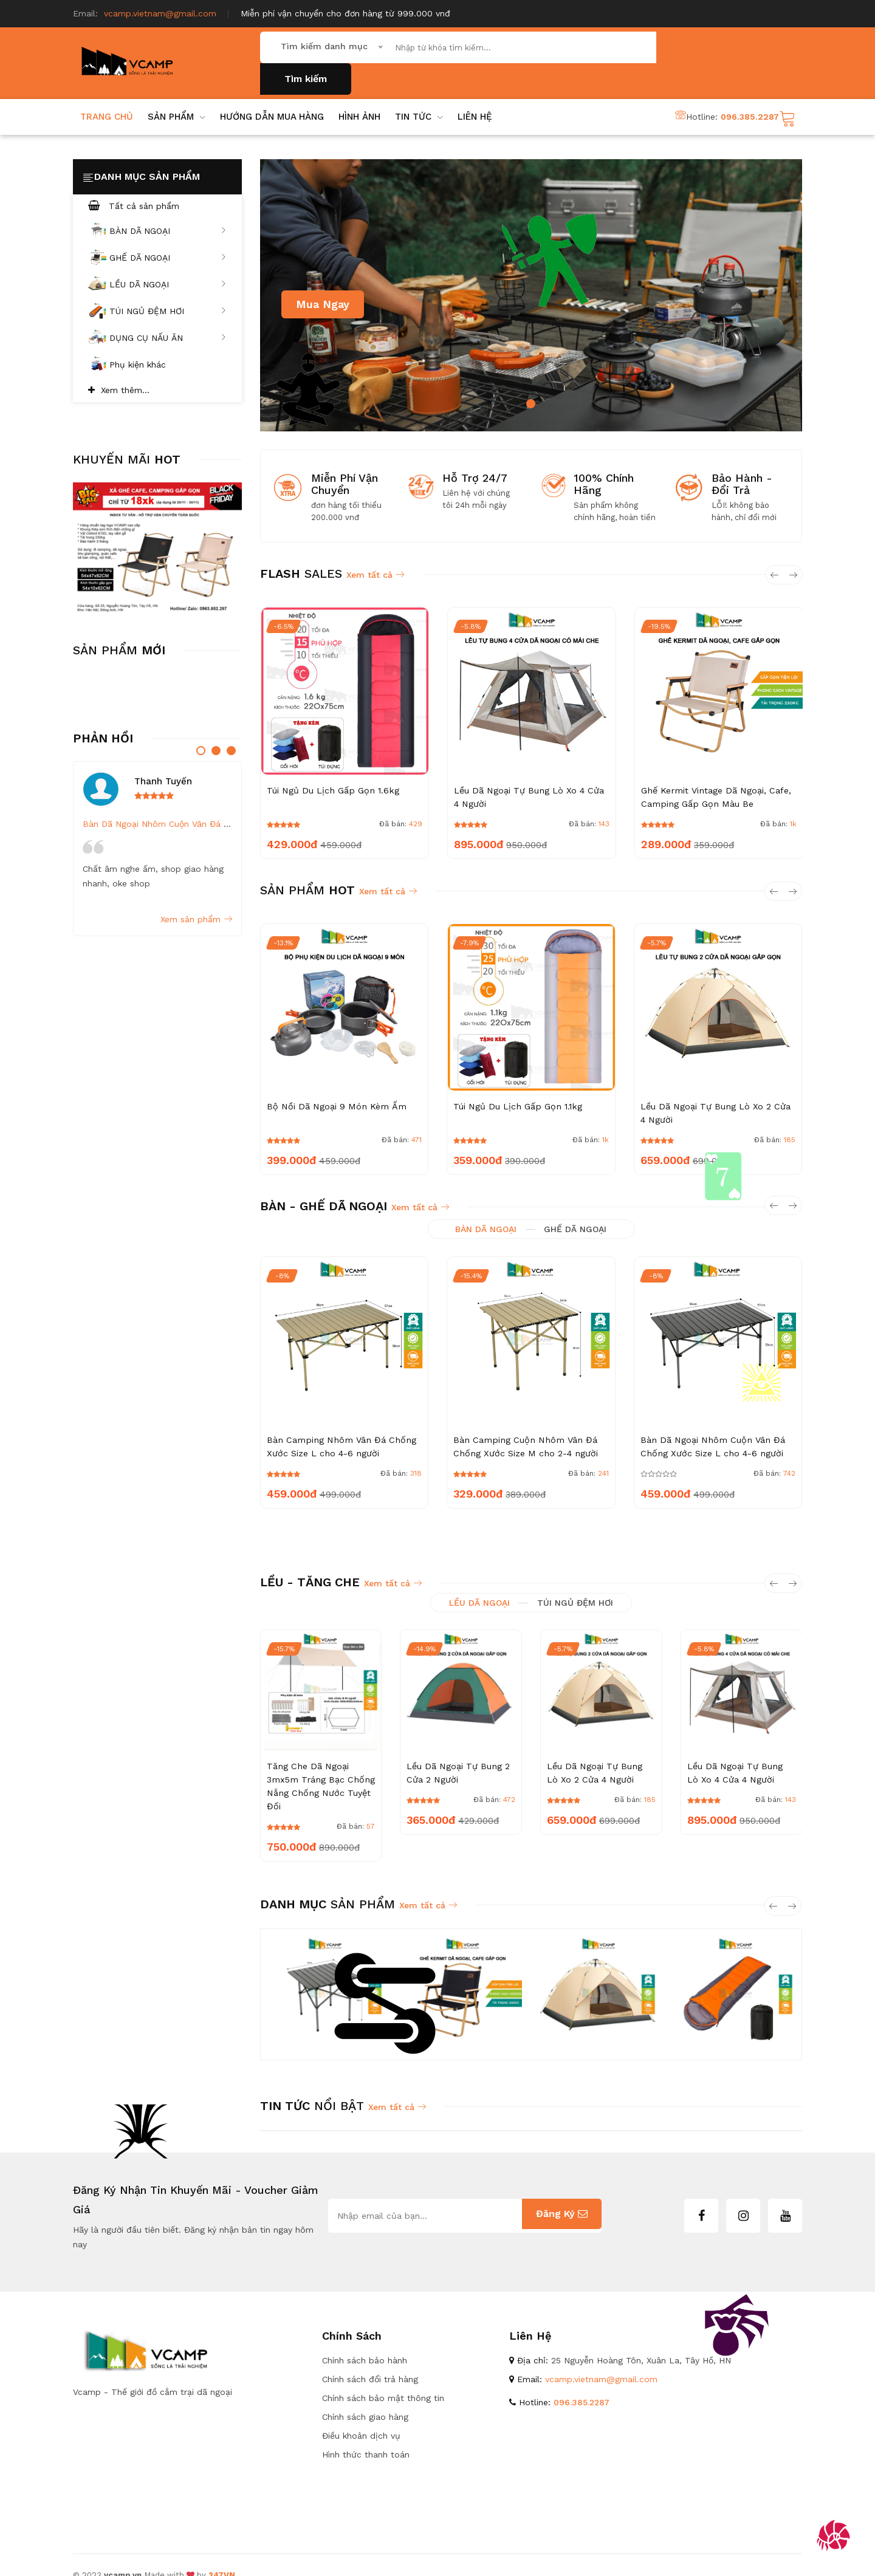 This screenshot has height=2576, width=875. I want to click on steal or grab an item quickly, so click(737, 2323).